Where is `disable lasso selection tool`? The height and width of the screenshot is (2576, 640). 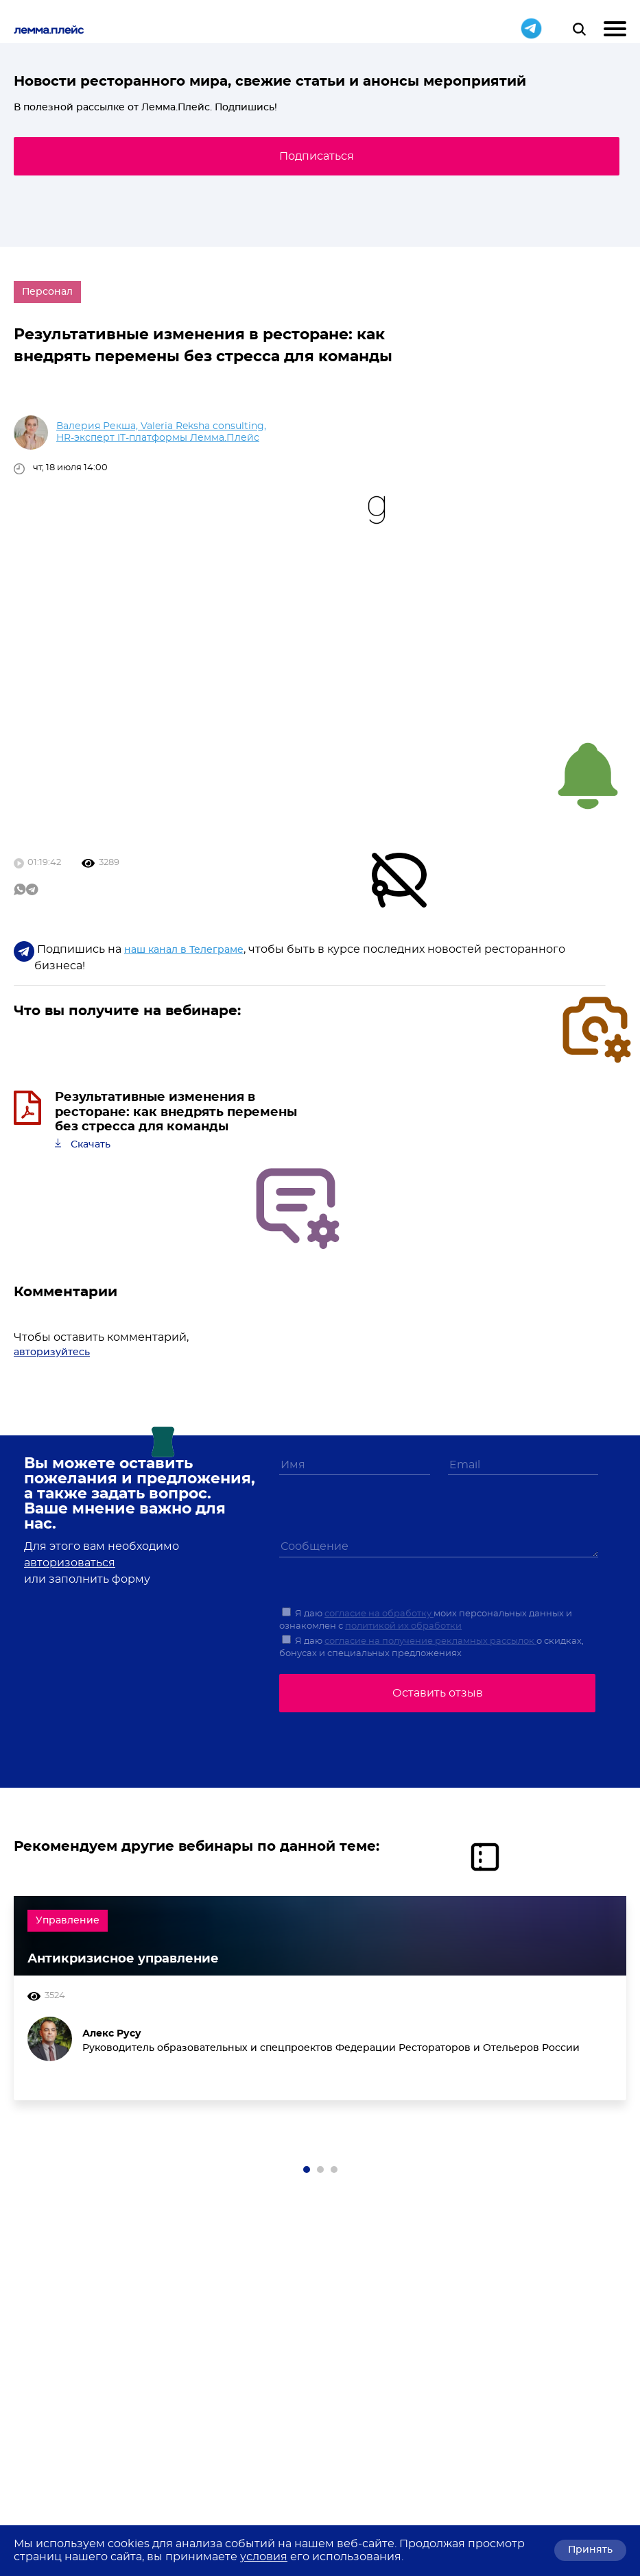 disable lasso selection tool is located at coordinates (399, 880).